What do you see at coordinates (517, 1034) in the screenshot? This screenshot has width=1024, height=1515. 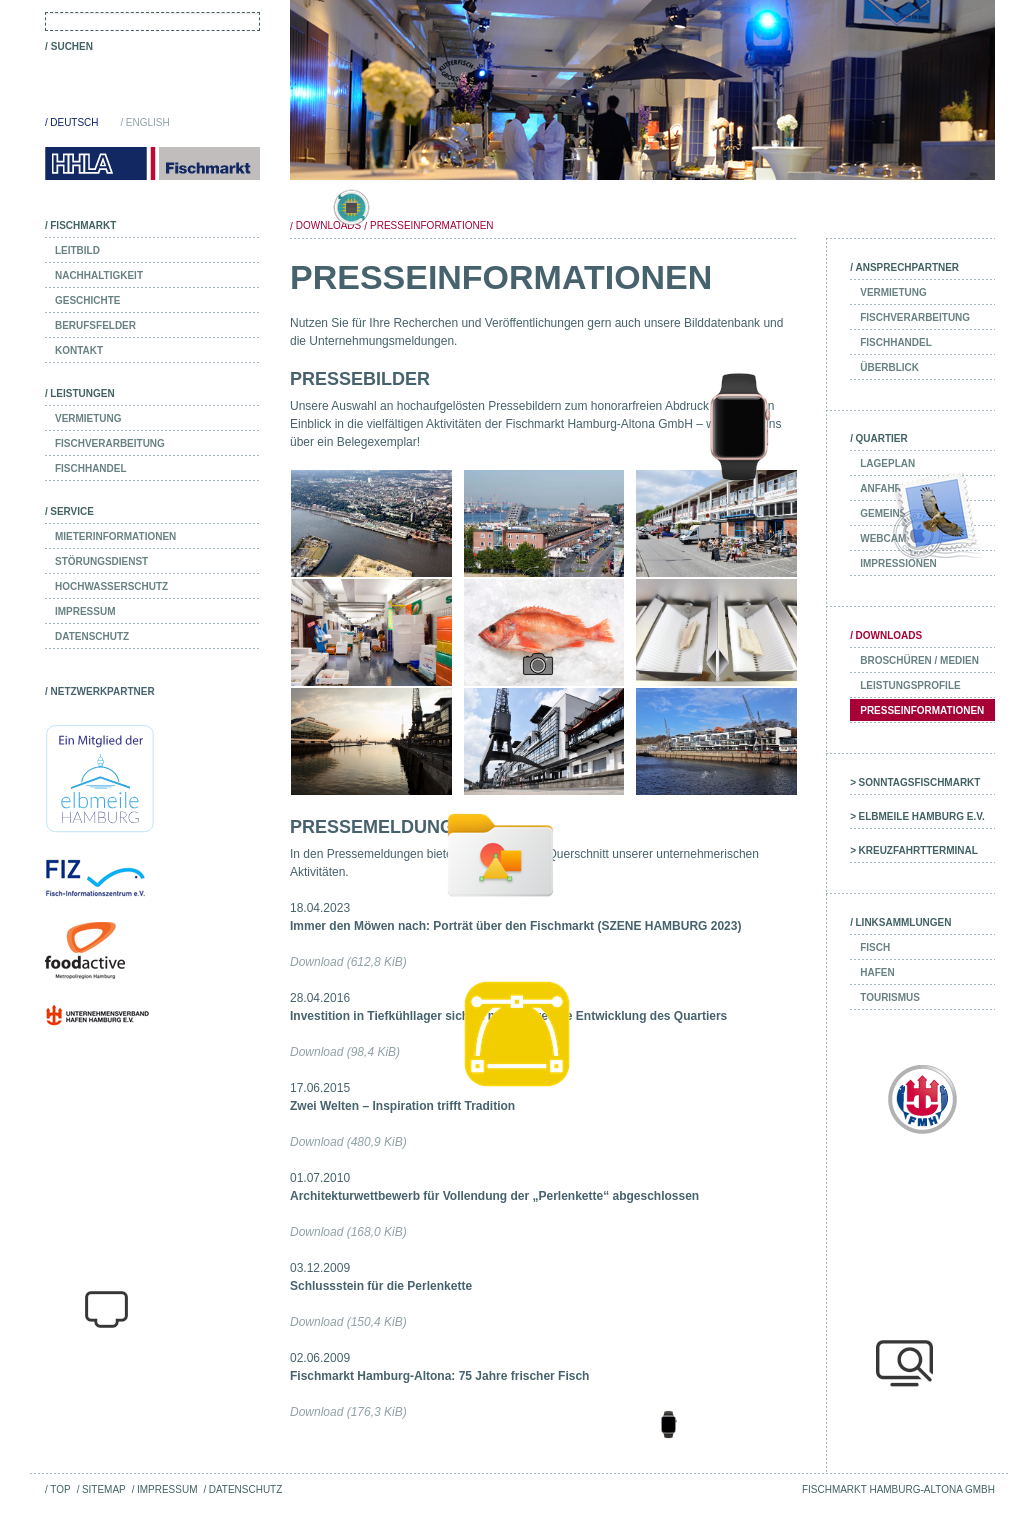 I see `access shape style library in iMovie` at bounding box center [517, 1034].